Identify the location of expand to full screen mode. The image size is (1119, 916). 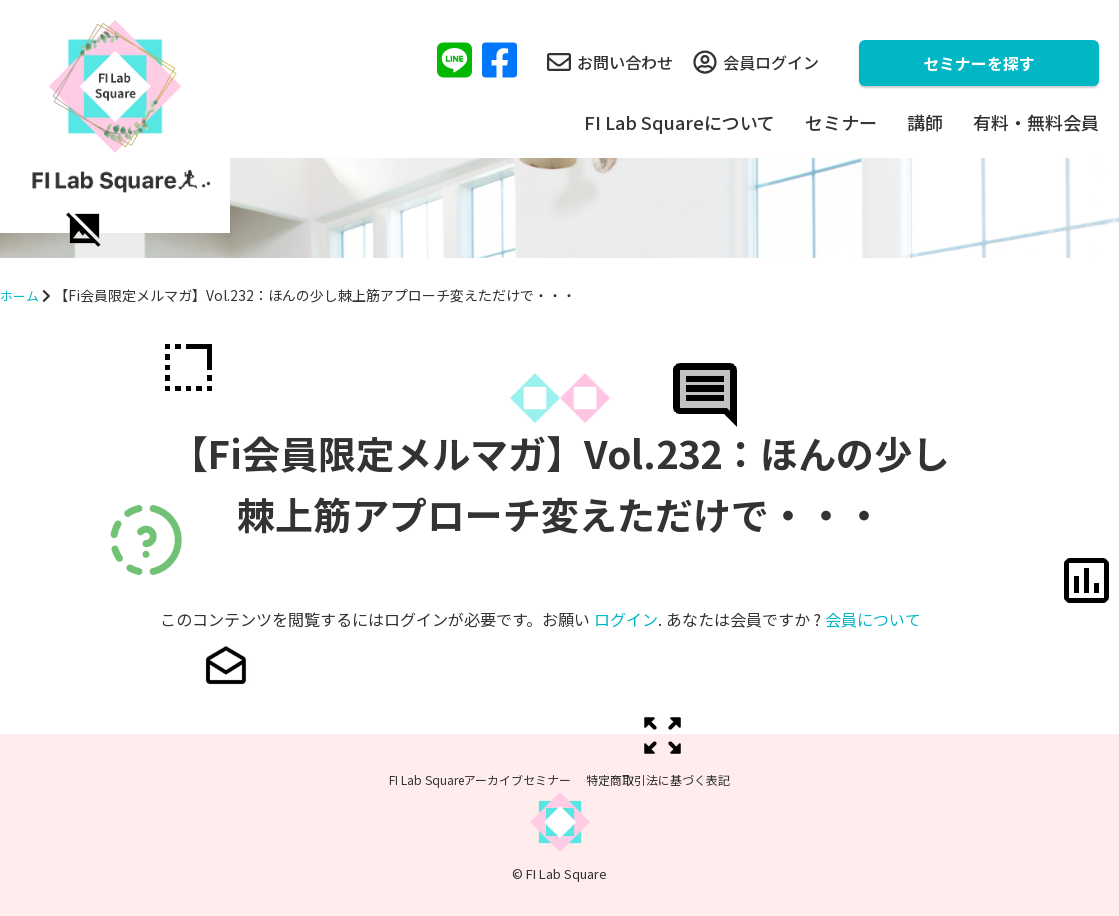
(662, 735).